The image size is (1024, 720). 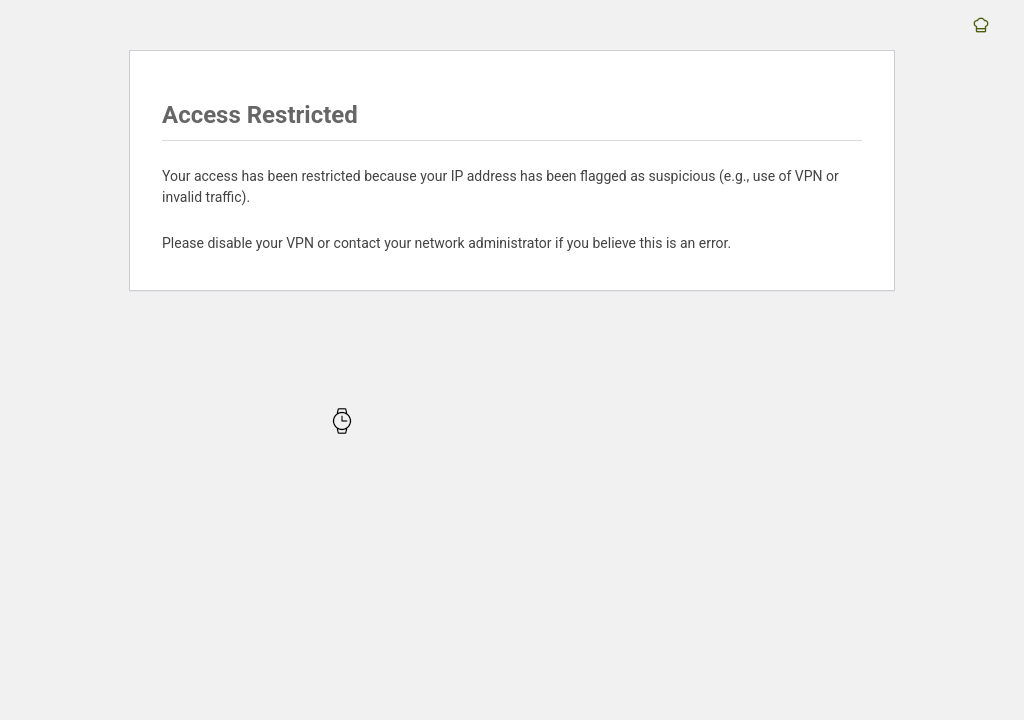 What do you see at coordinates (981, 25) in the screenshot?
I see `browse recipes or cooking content` at bounding box center [981, 25].